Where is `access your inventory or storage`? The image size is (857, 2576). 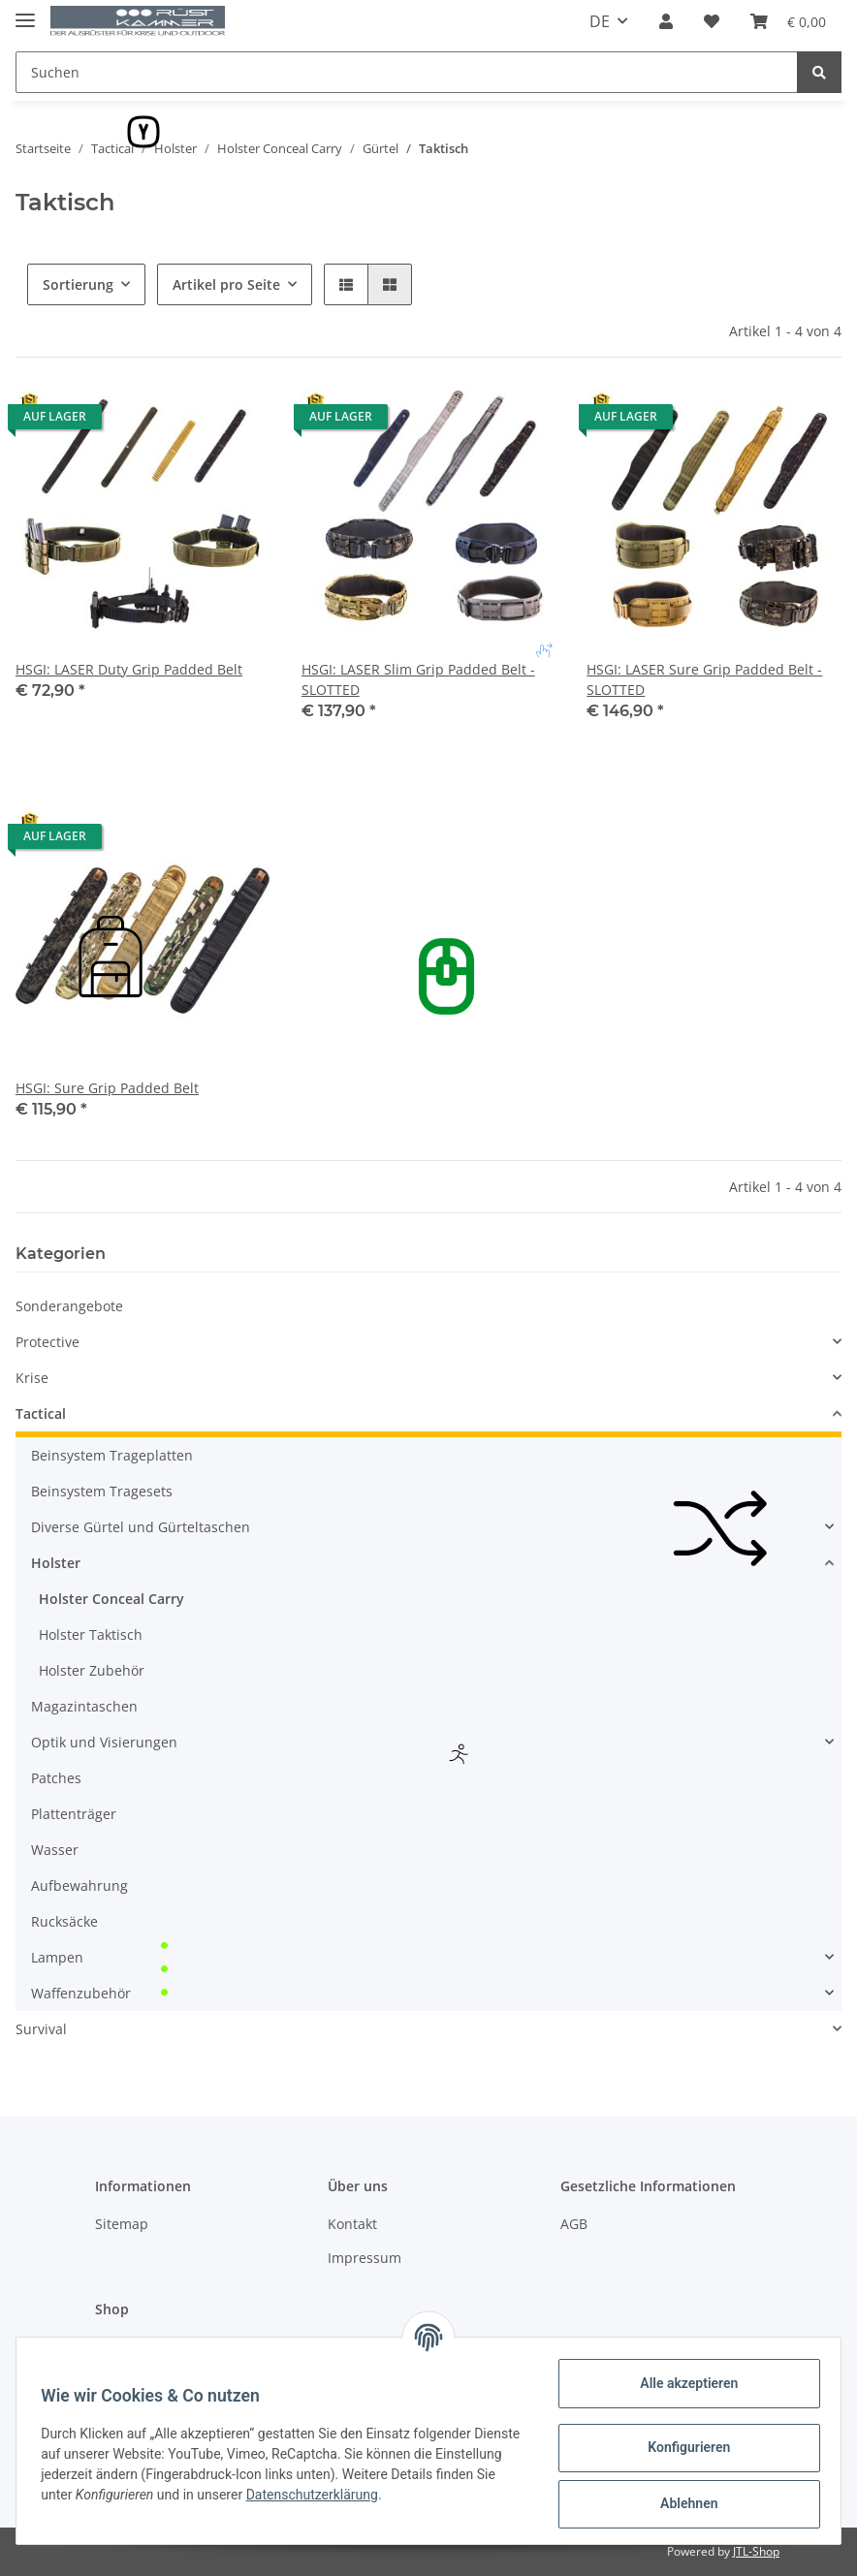 access your inventory or storage is located at coordinates (111, 959).